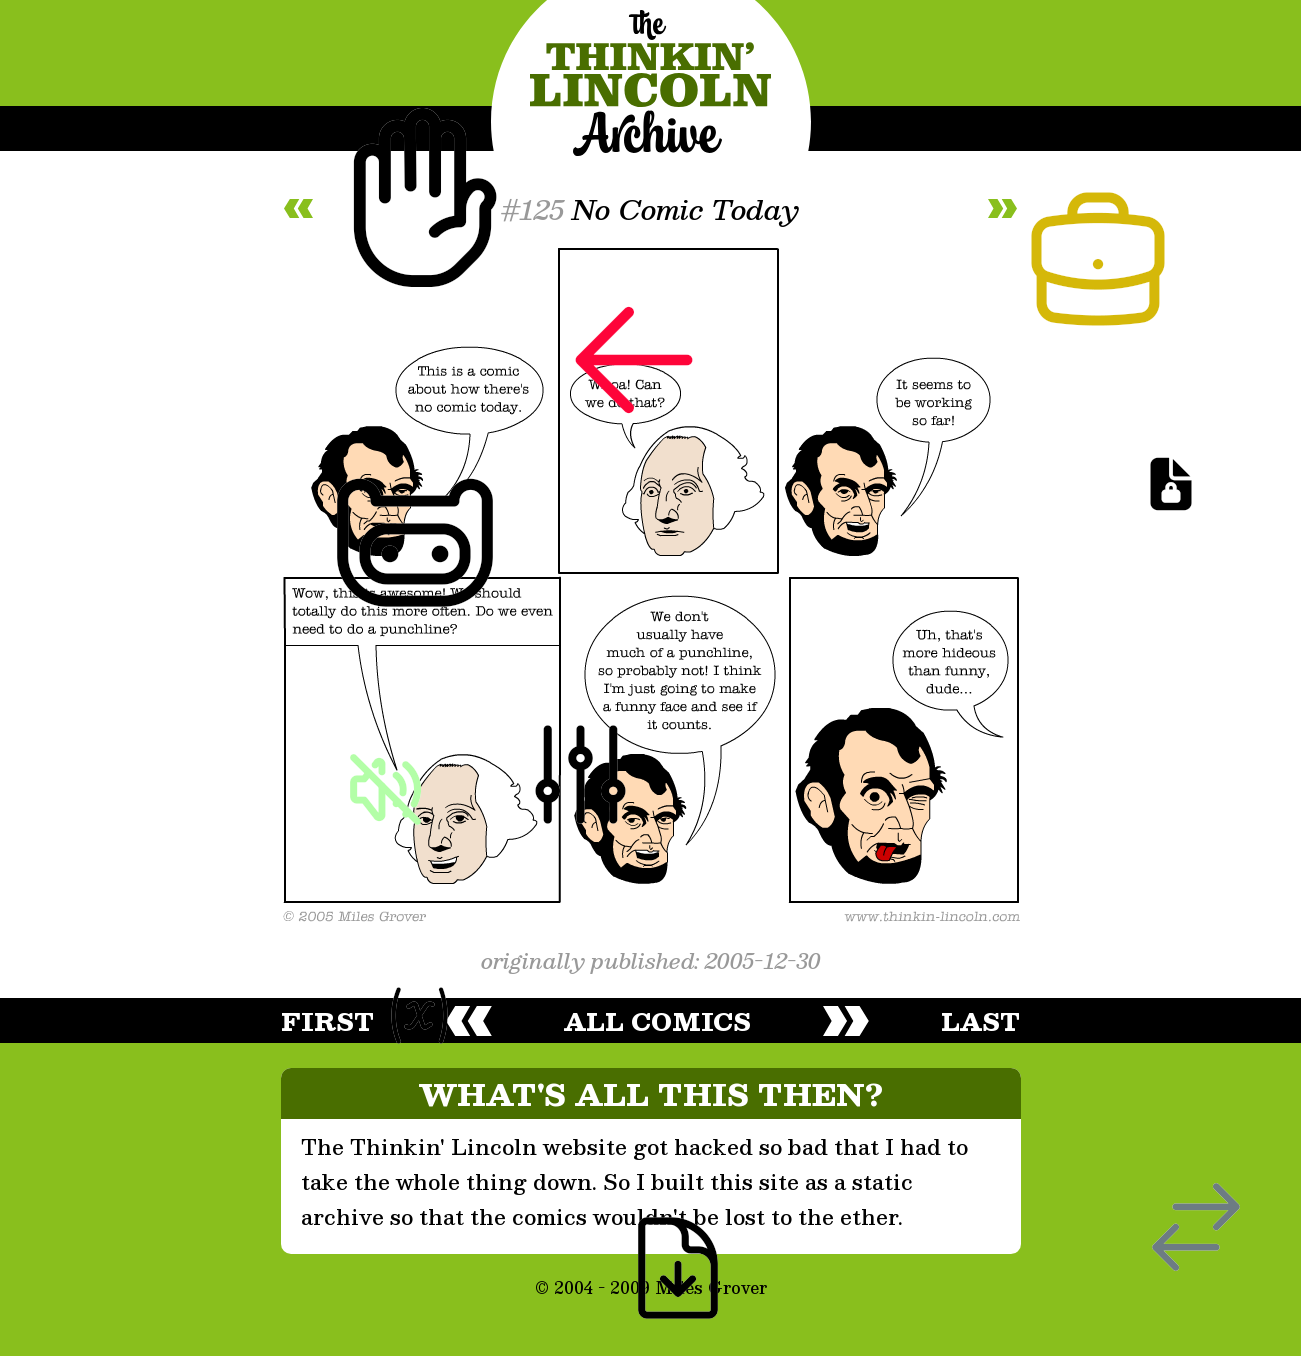  What do you see at coordinates (678, 1268) in the screenshot?
I see `download a document or file` at bounding box center [678, 1268].